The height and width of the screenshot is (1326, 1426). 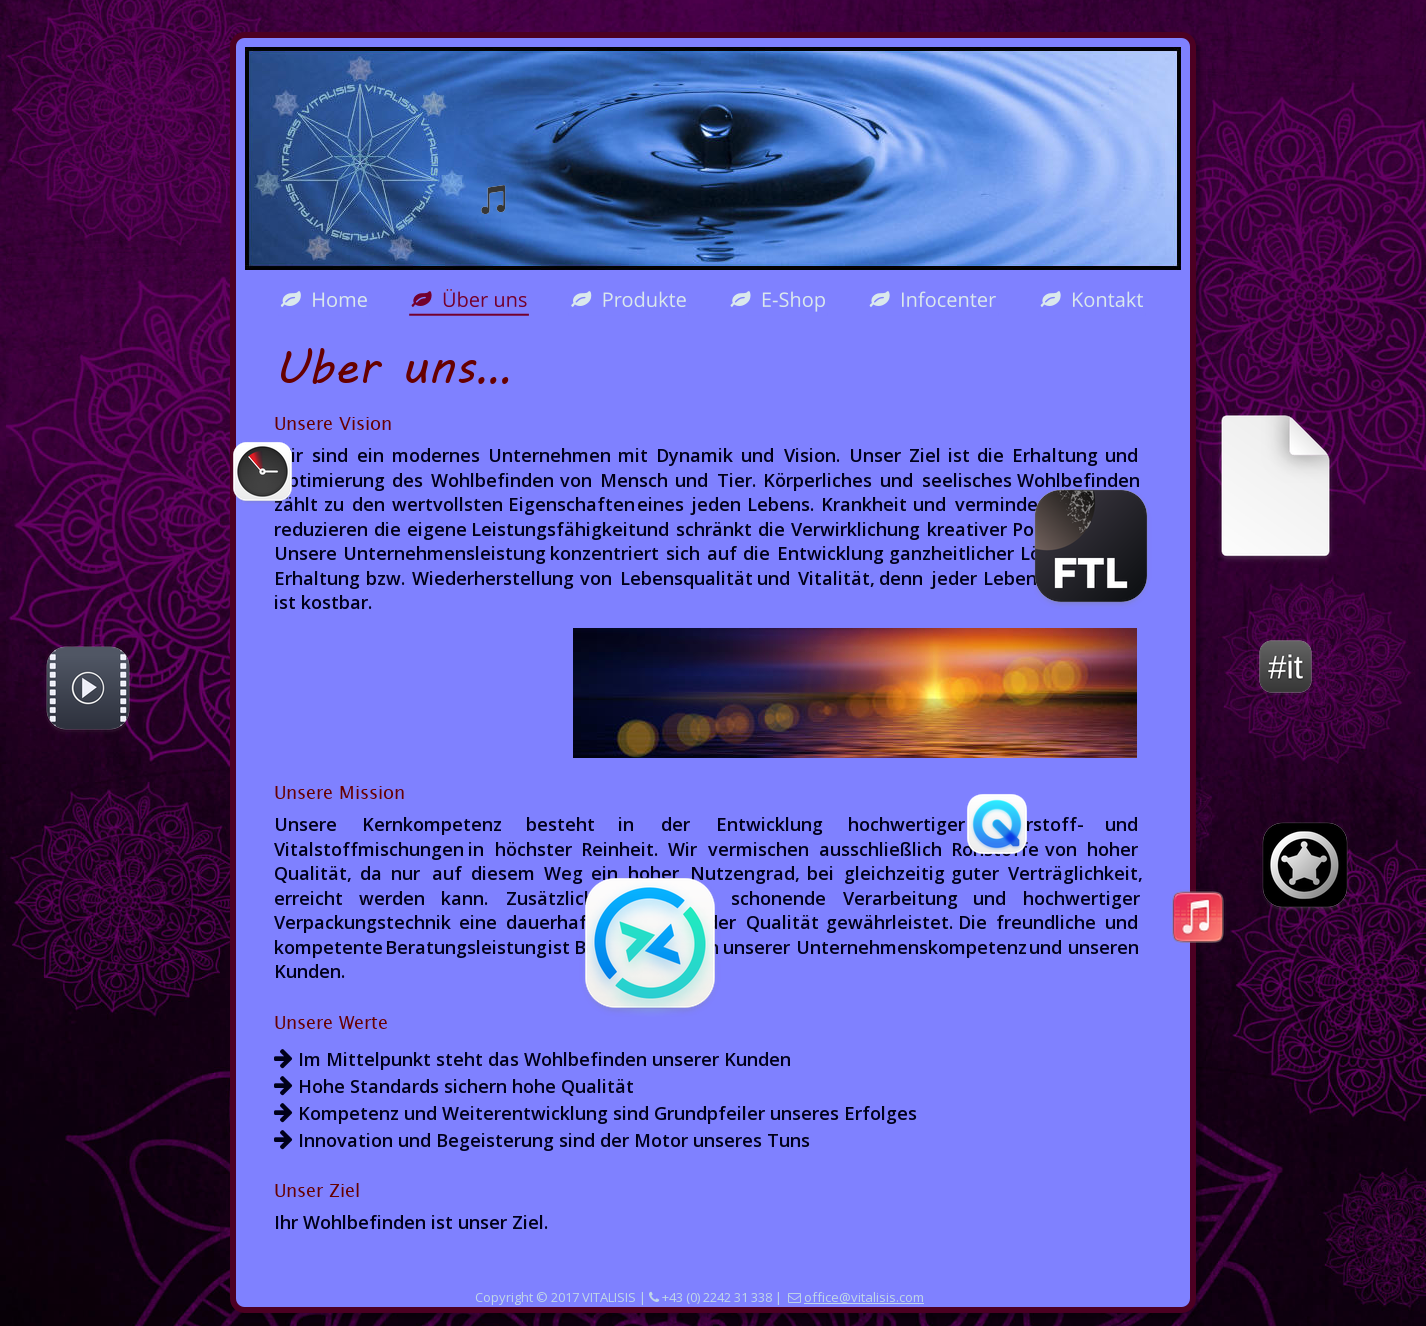 I want to click on launch FTL: Faster Than Light game, so click(x=1091, y=546).